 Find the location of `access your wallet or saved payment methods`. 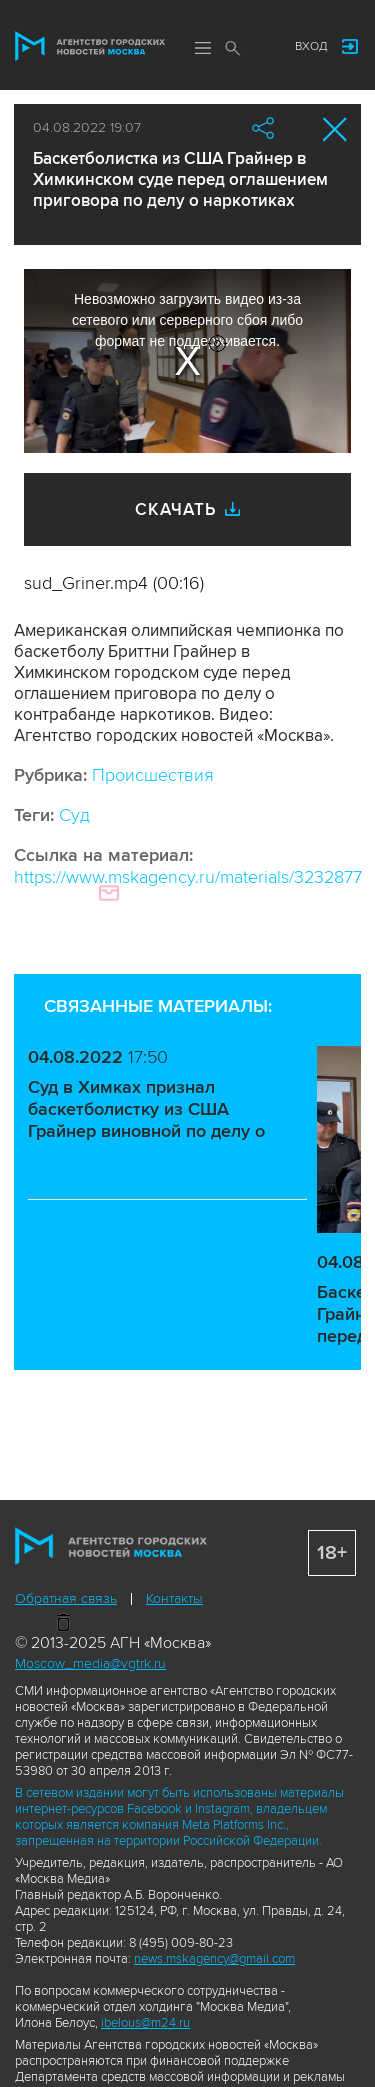

access your wallet or saved payment methods is located at coordinates (109, 893).